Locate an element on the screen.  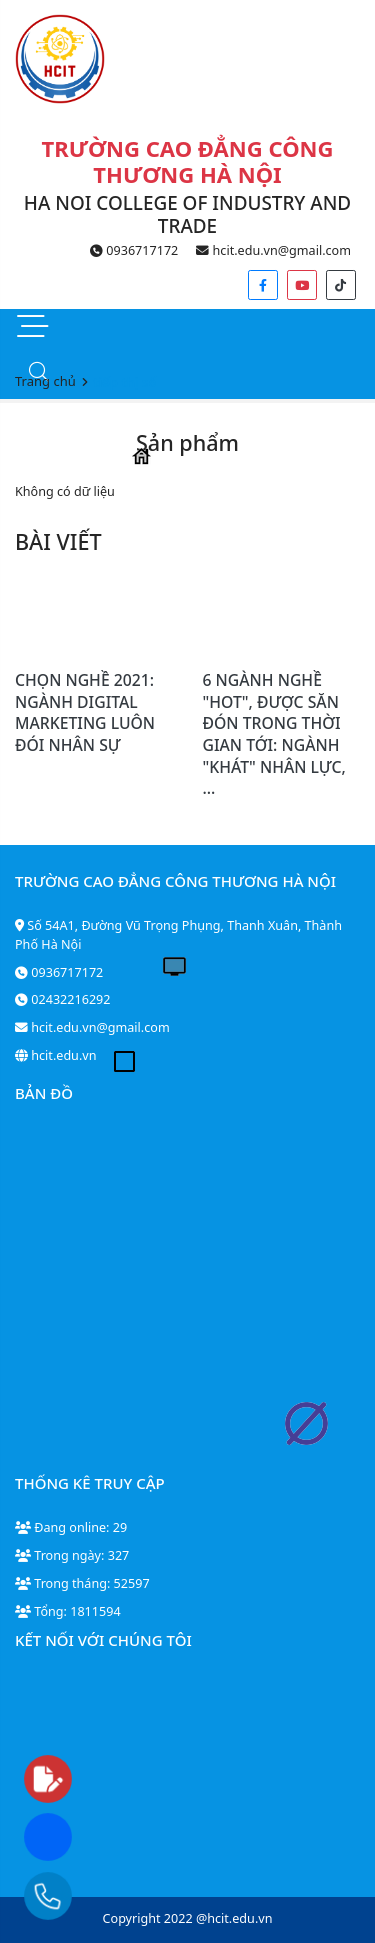
unselected checkbox option is located at coordinates (124, 1061).